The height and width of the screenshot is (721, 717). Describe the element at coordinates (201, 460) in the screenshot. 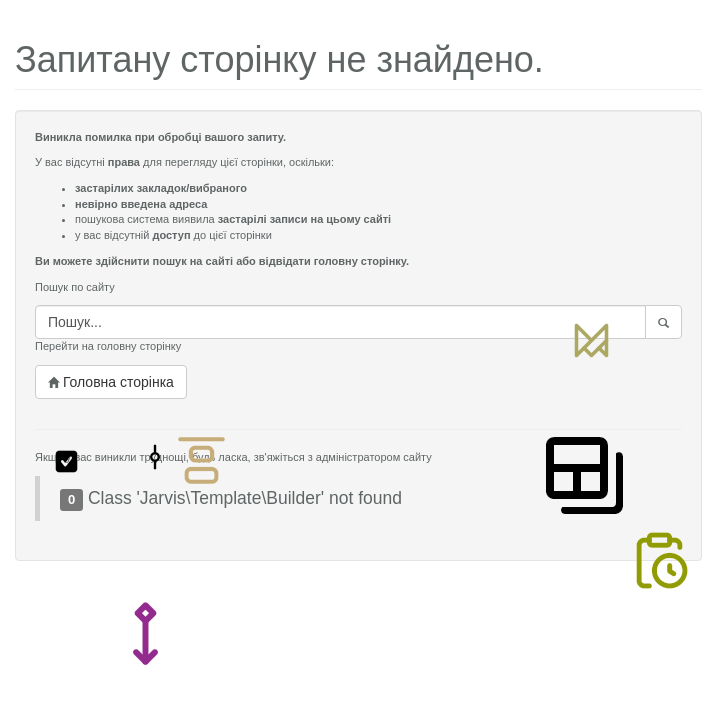

I see `align items to the top of the container` at that location.